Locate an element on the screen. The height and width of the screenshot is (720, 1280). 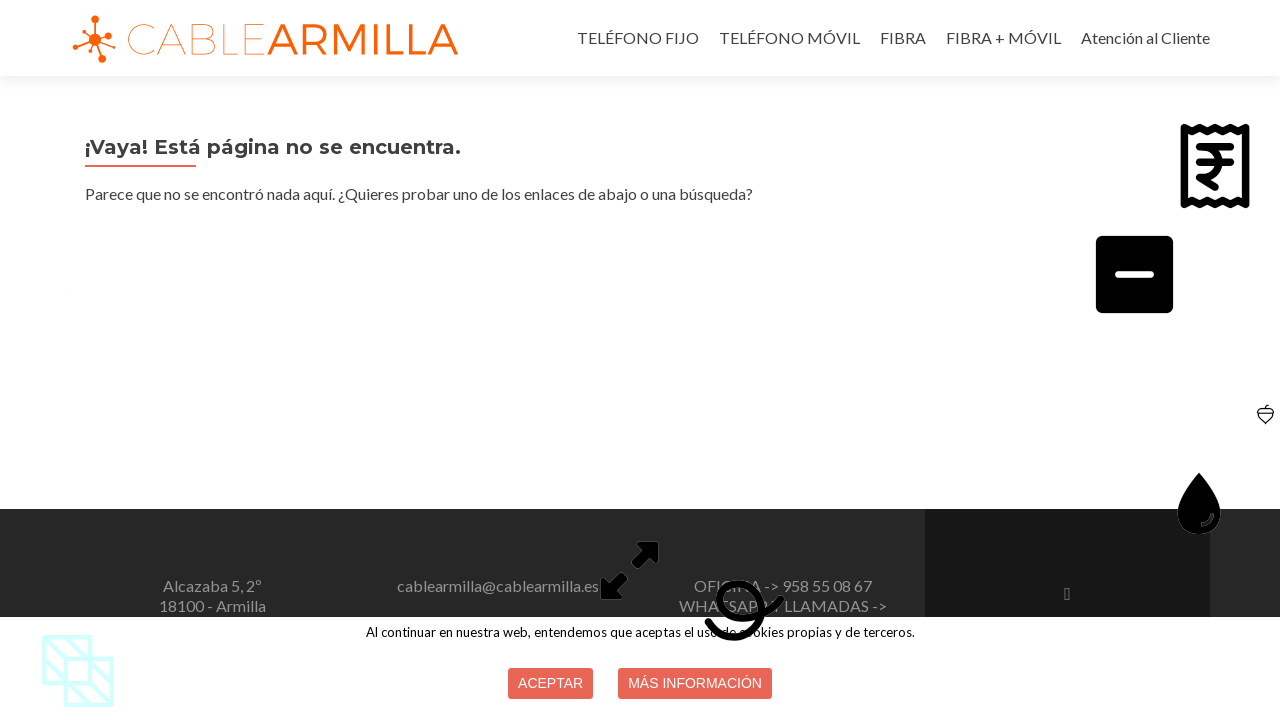
indicates water usage or hydration tracking is located at coordinates (1199, 504).